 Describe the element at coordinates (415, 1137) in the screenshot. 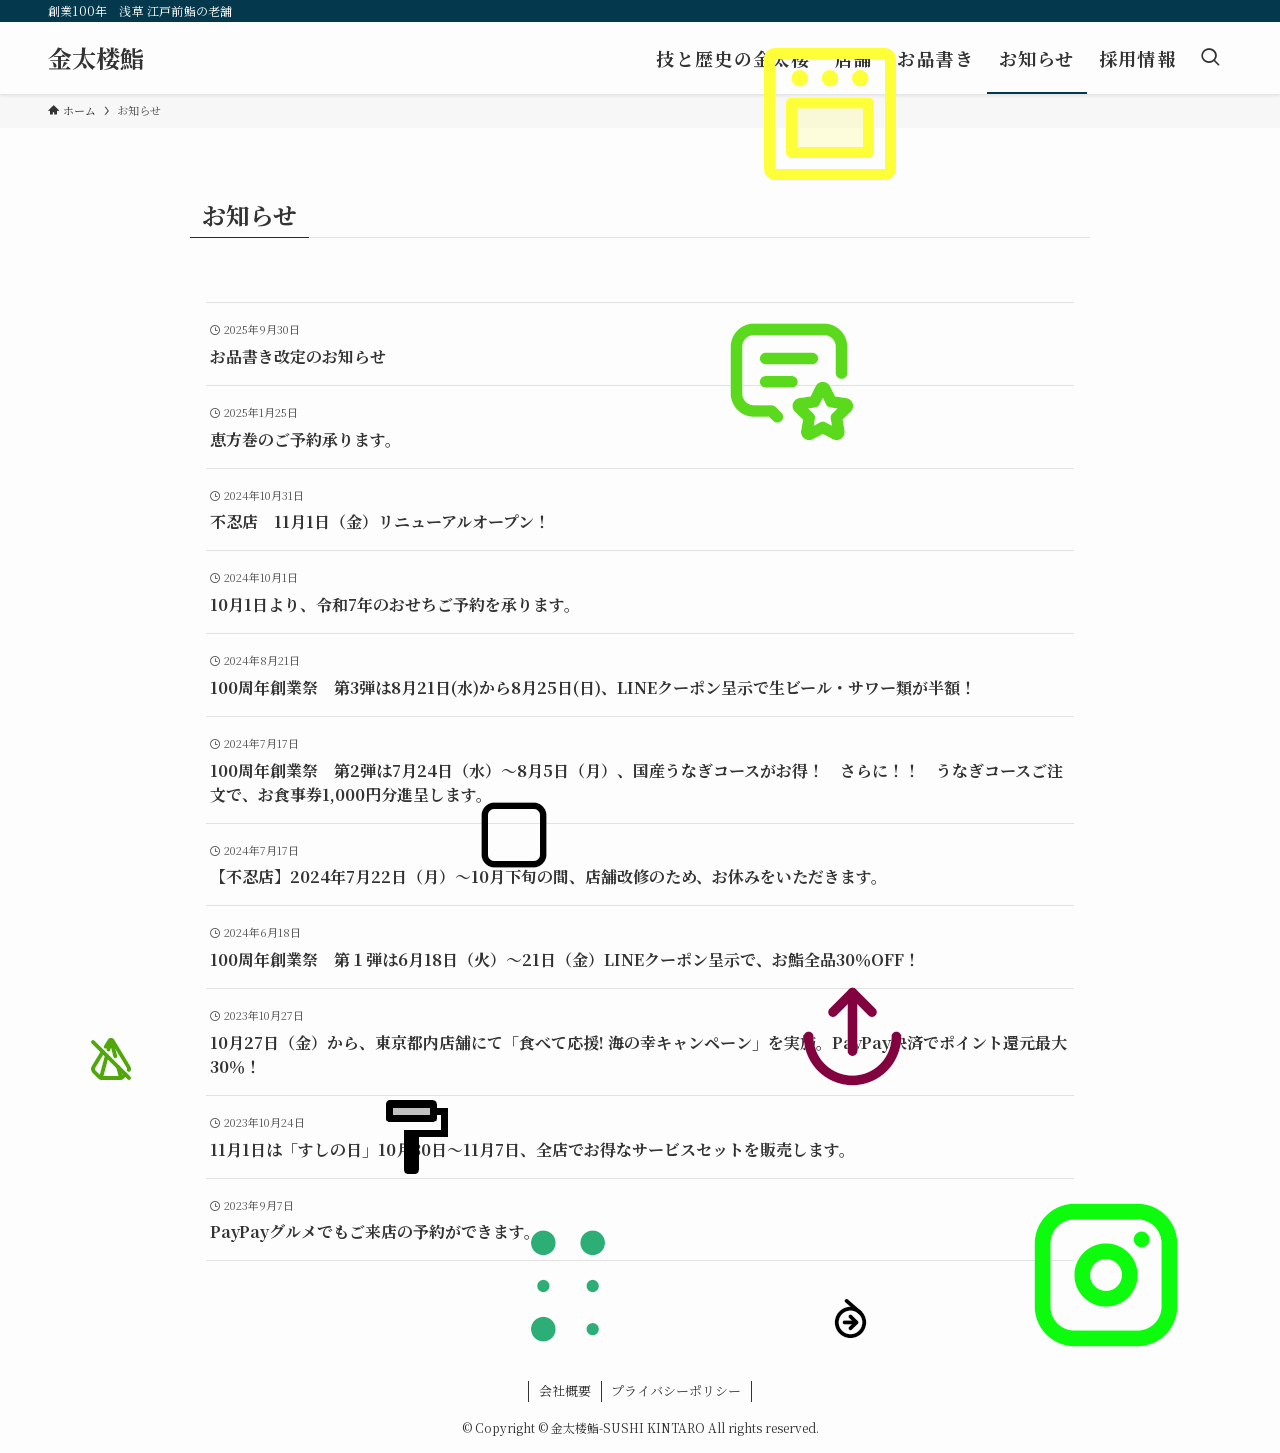

I see `apply formatting style to selected content` at that location.